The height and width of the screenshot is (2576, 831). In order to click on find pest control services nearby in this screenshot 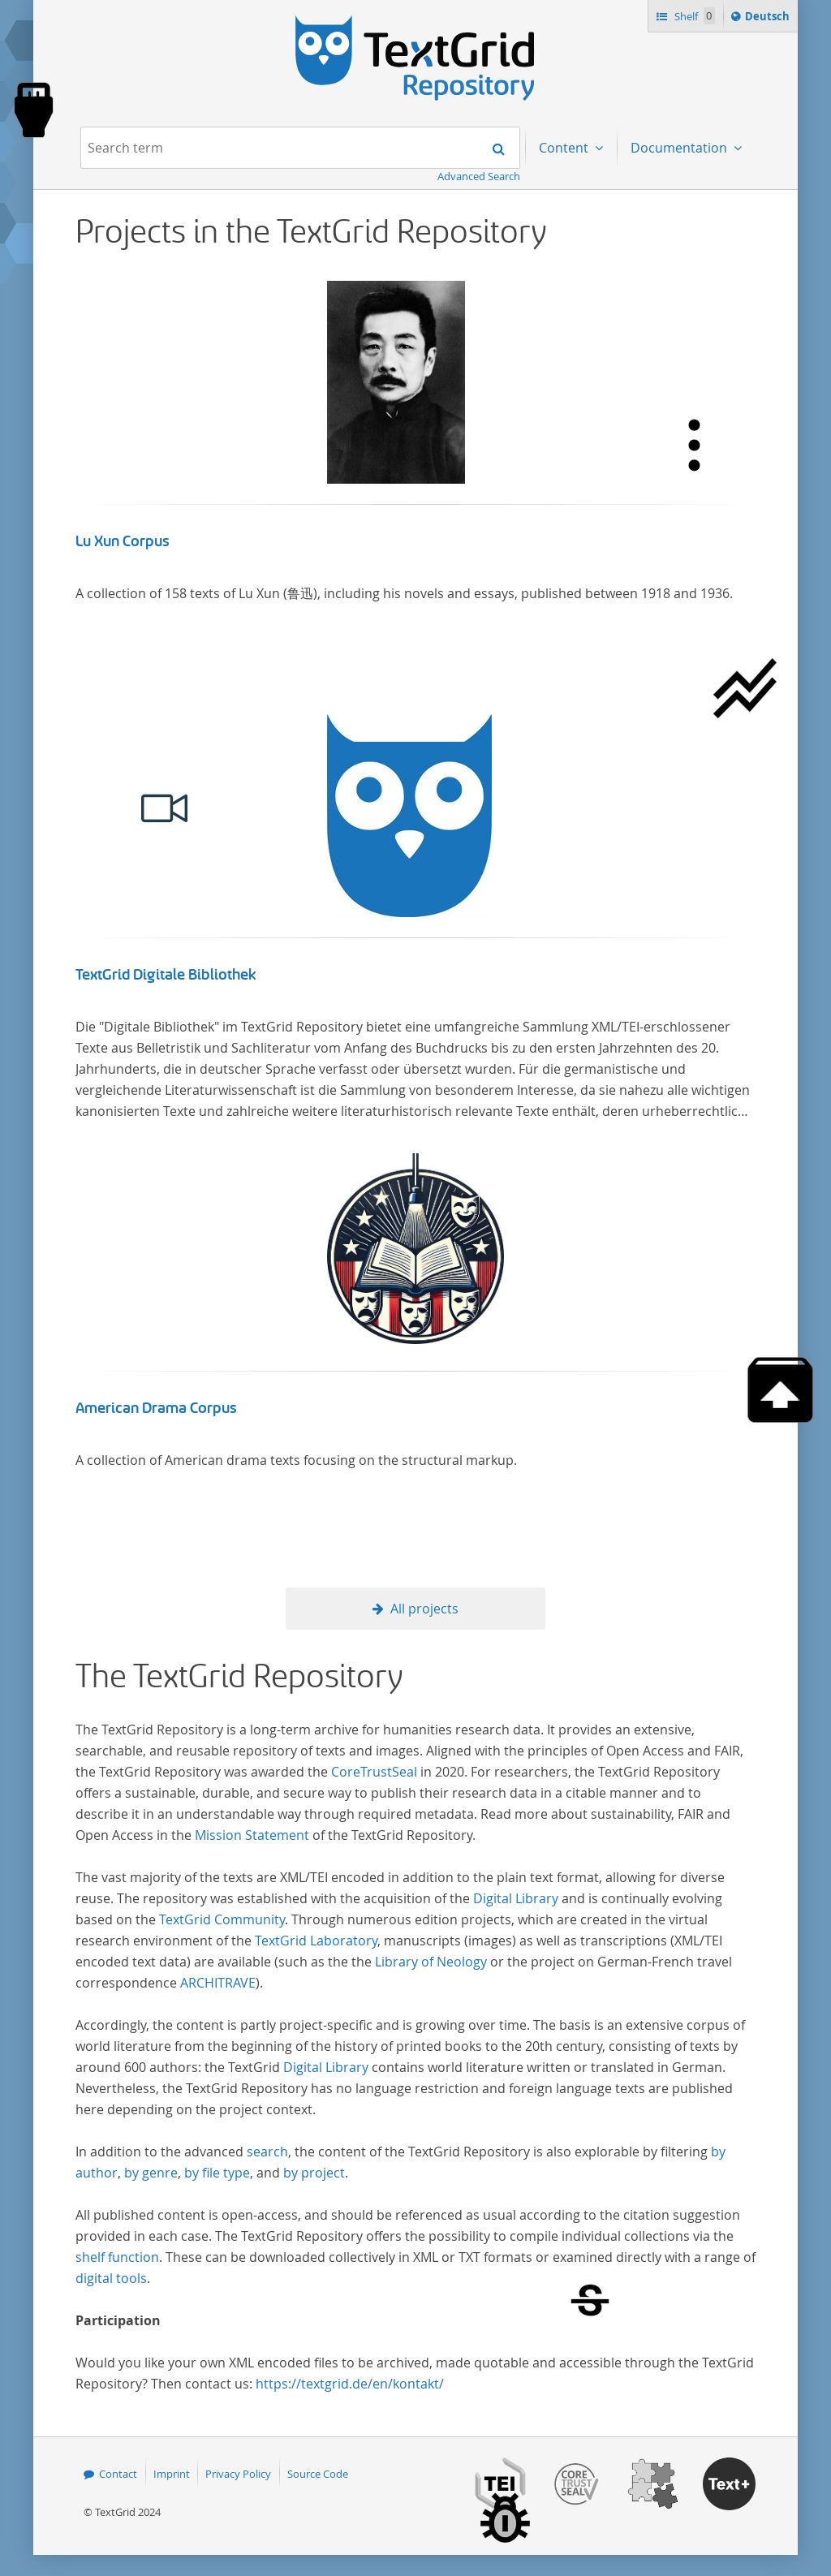, I will do `click(505, 2518)`.